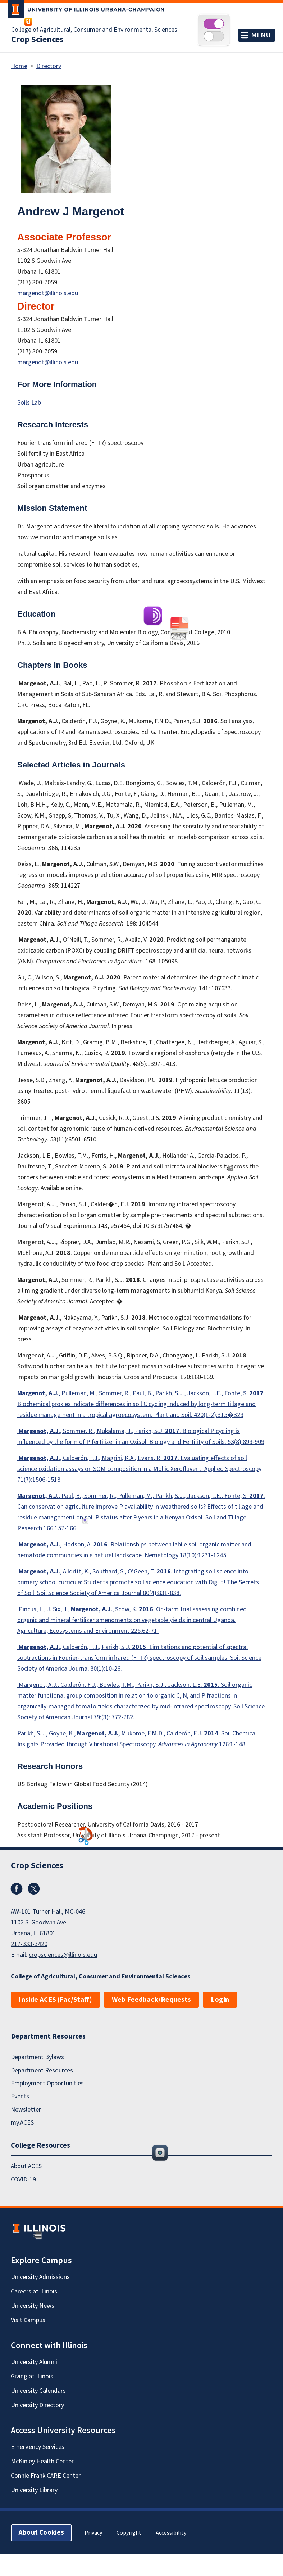 Image resolution: width=283 pixels, height=2576 pixels. What do you see at coordinates (86, 1836) in the screenshot?
I see `open snip & sketch to capture a screenshot` at bounding box center [86, 1836].